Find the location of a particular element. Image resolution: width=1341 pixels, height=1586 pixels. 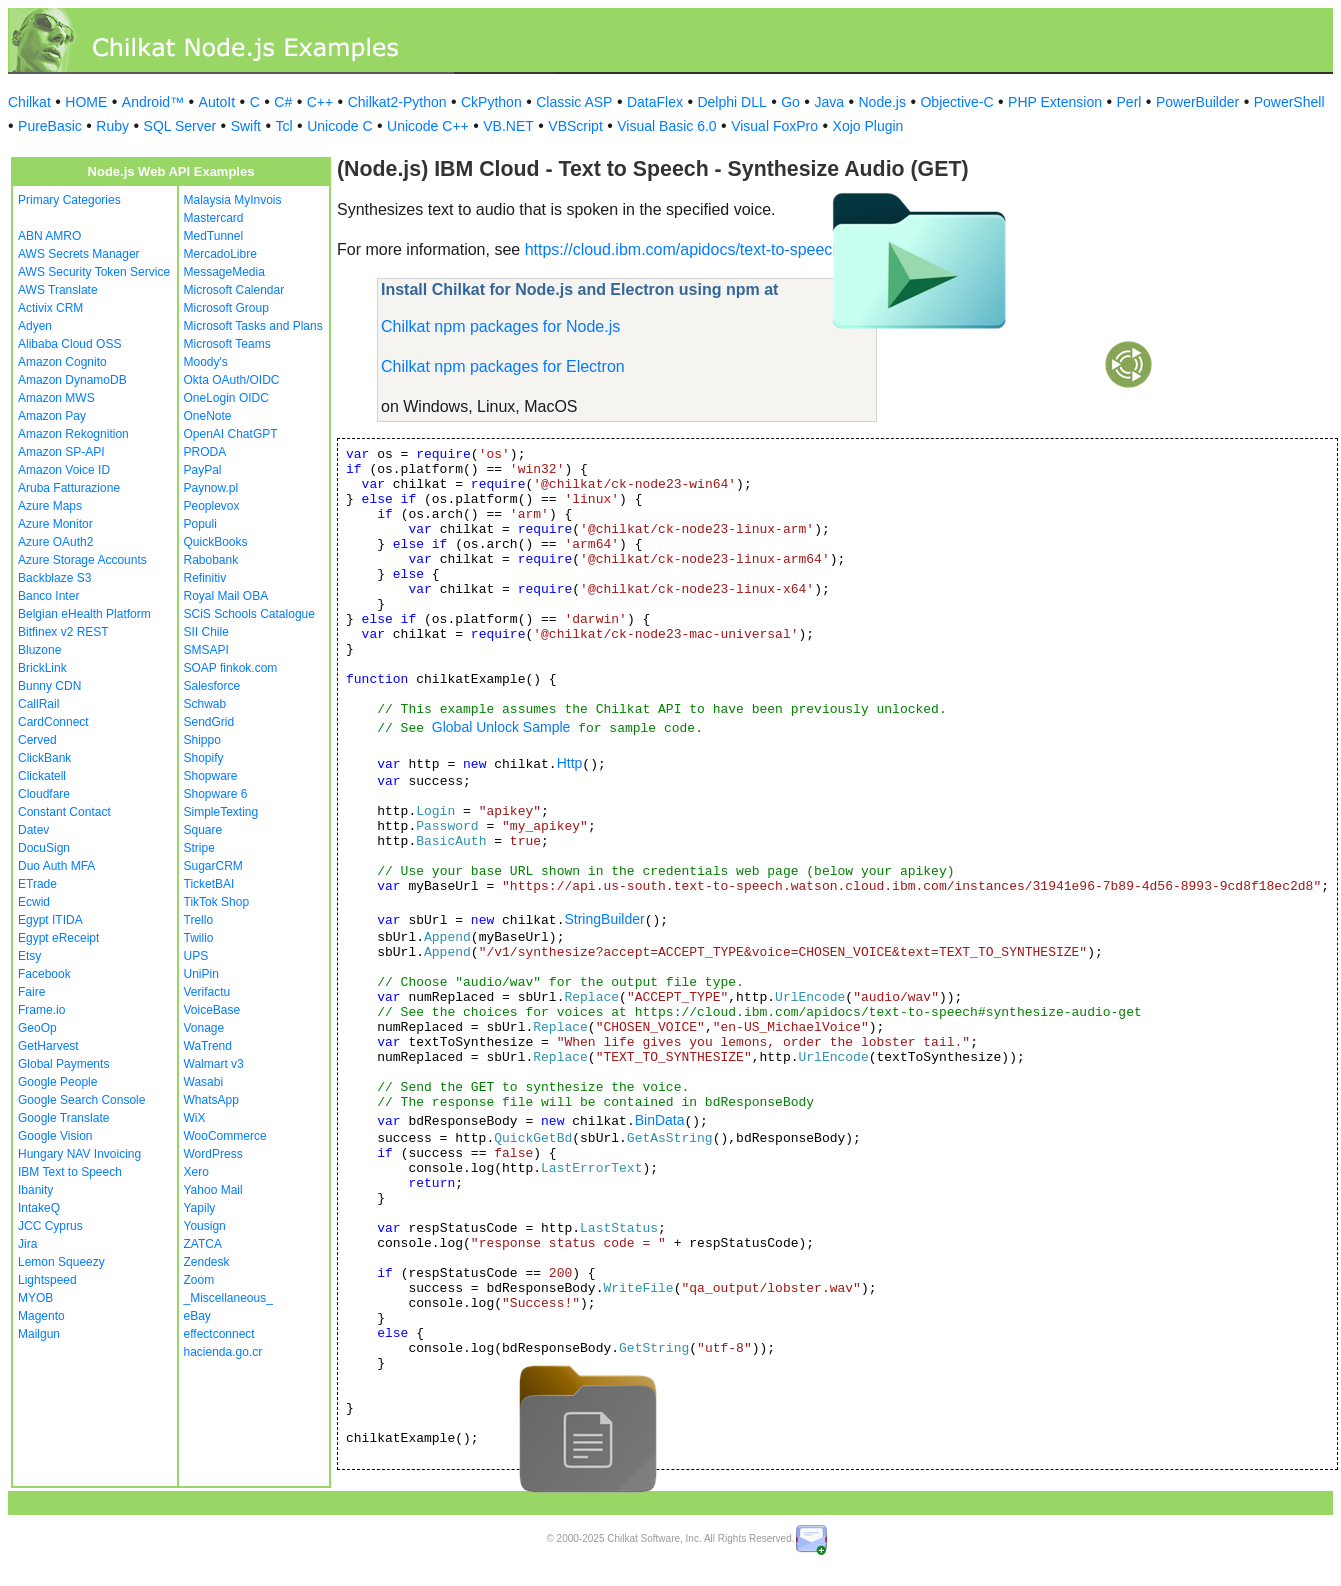

open your documents folder is located at coordinates (588, 1429).